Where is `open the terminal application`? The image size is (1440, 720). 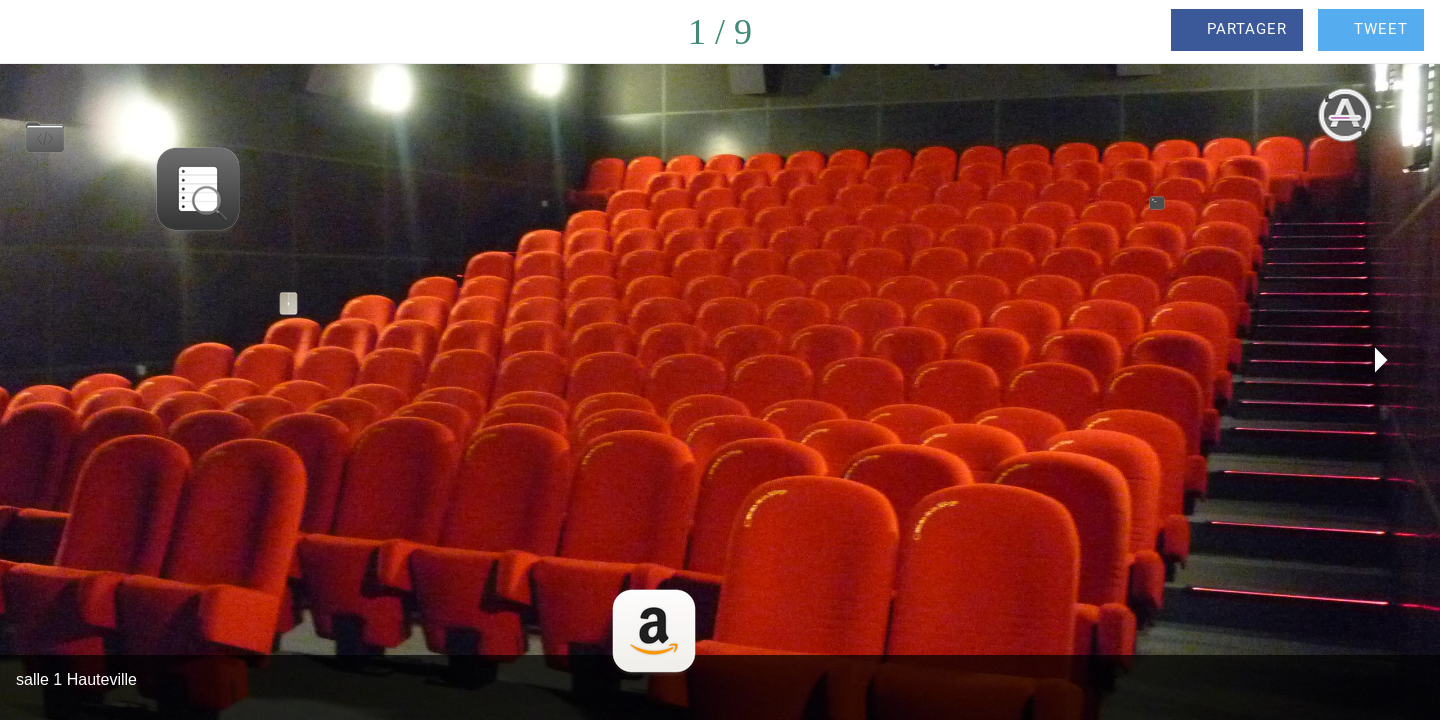 open the terminal application is located at coordinates (1157, 203).